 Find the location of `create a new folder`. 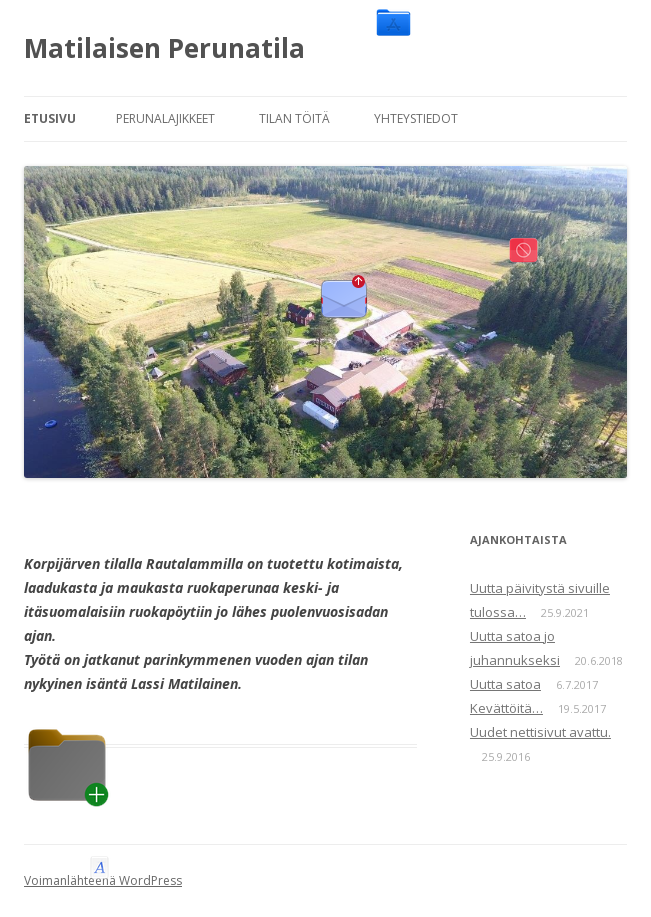

create a new folder is located at coordinates (67, 765).